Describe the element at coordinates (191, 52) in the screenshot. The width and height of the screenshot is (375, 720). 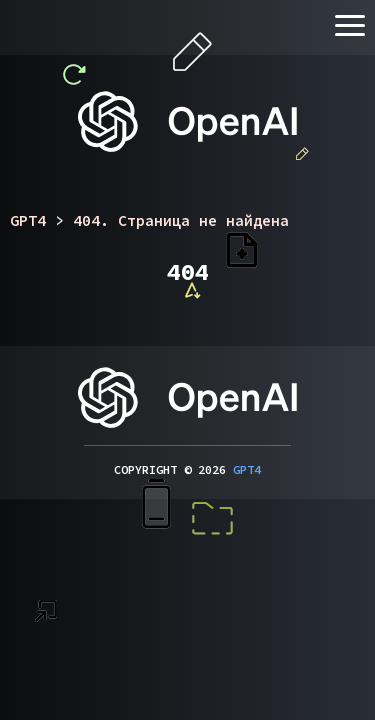
I see `edit content or text` at that location.